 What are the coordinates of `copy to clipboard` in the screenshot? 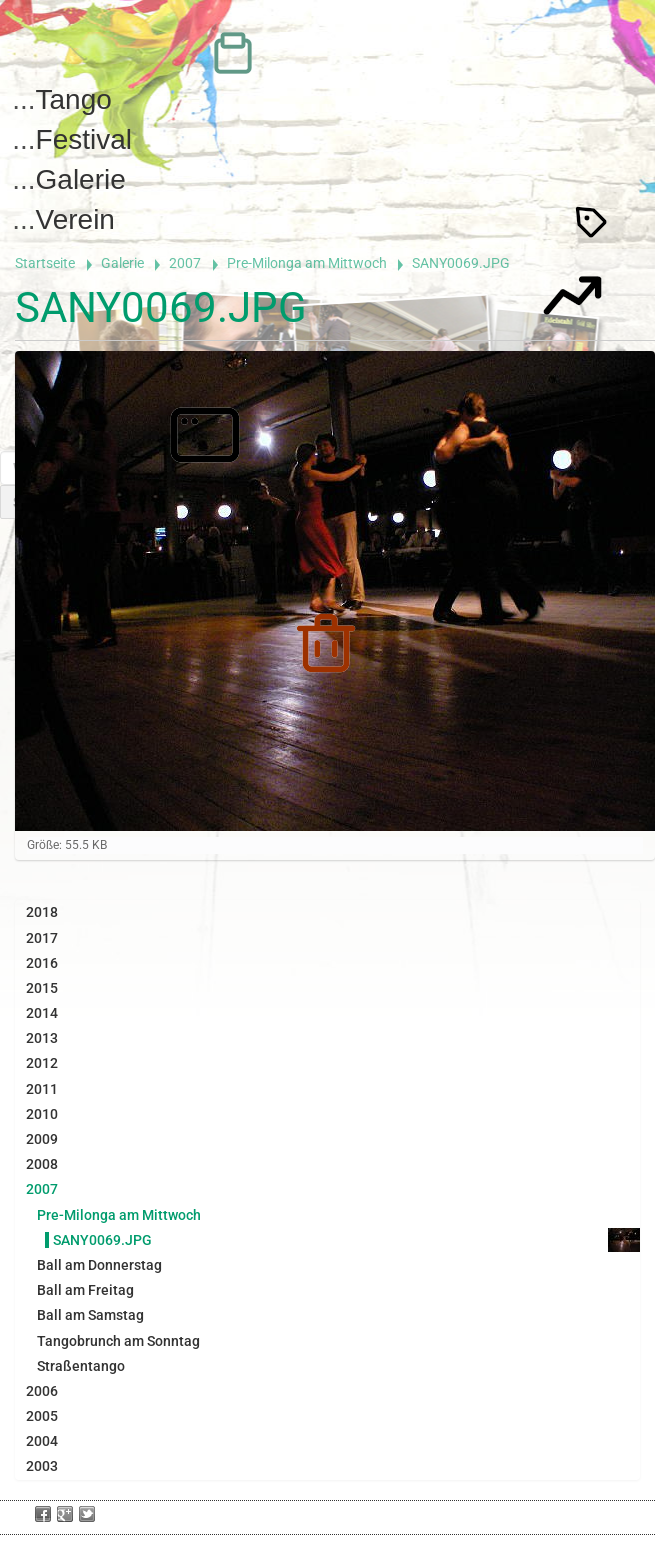 It's located at (233, 53).